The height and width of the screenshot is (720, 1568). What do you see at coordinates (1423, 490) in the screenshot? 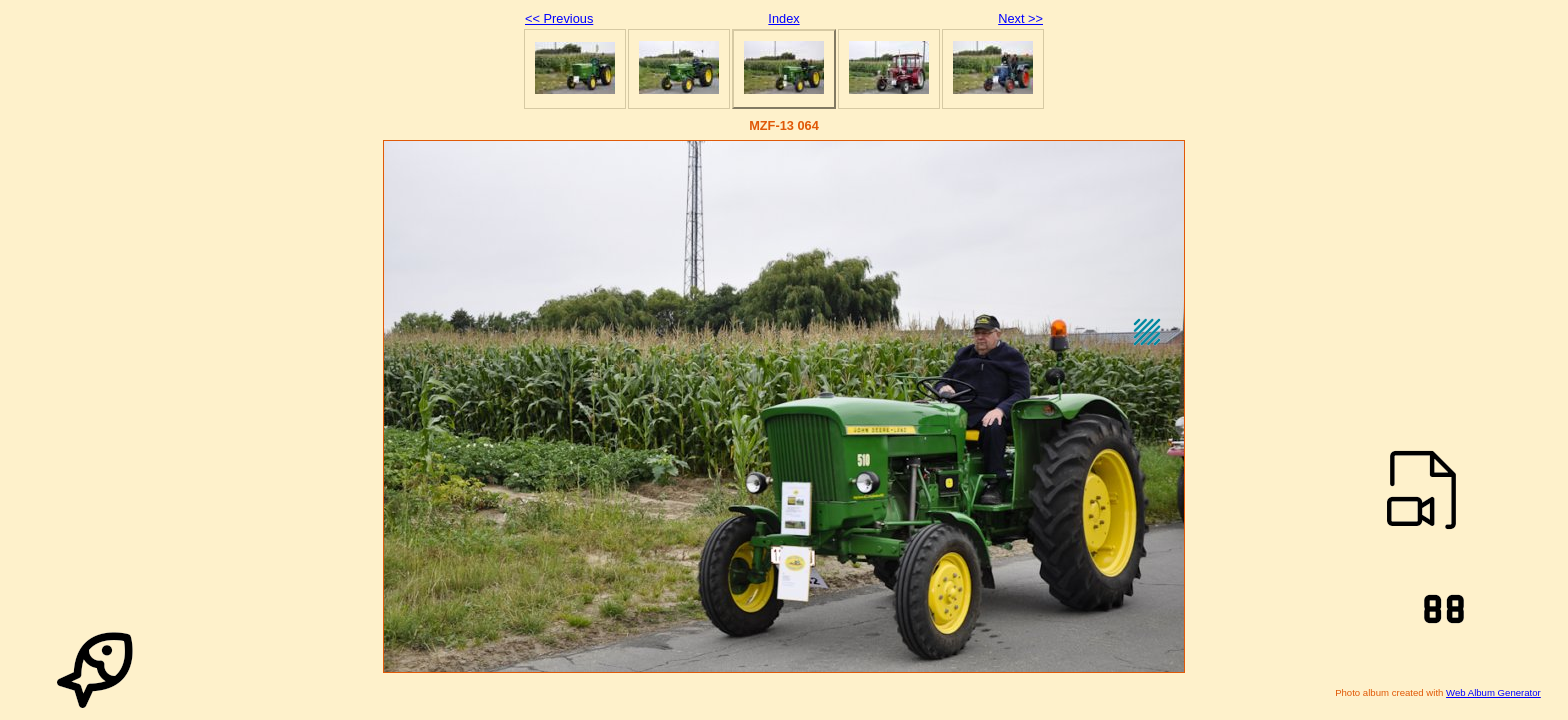
I see `open a video file` at bounding box center [1423, 490].